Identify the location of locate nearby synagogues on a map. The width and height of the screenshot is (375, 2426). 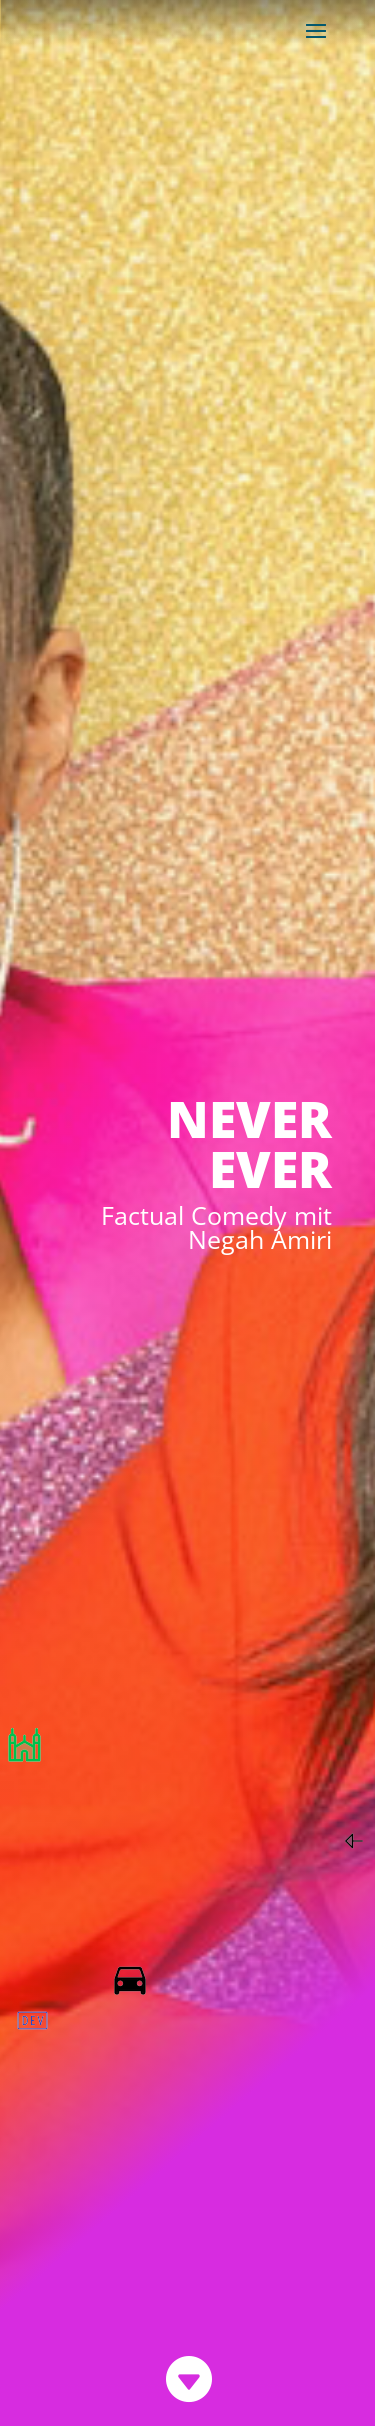
(24, 1745).